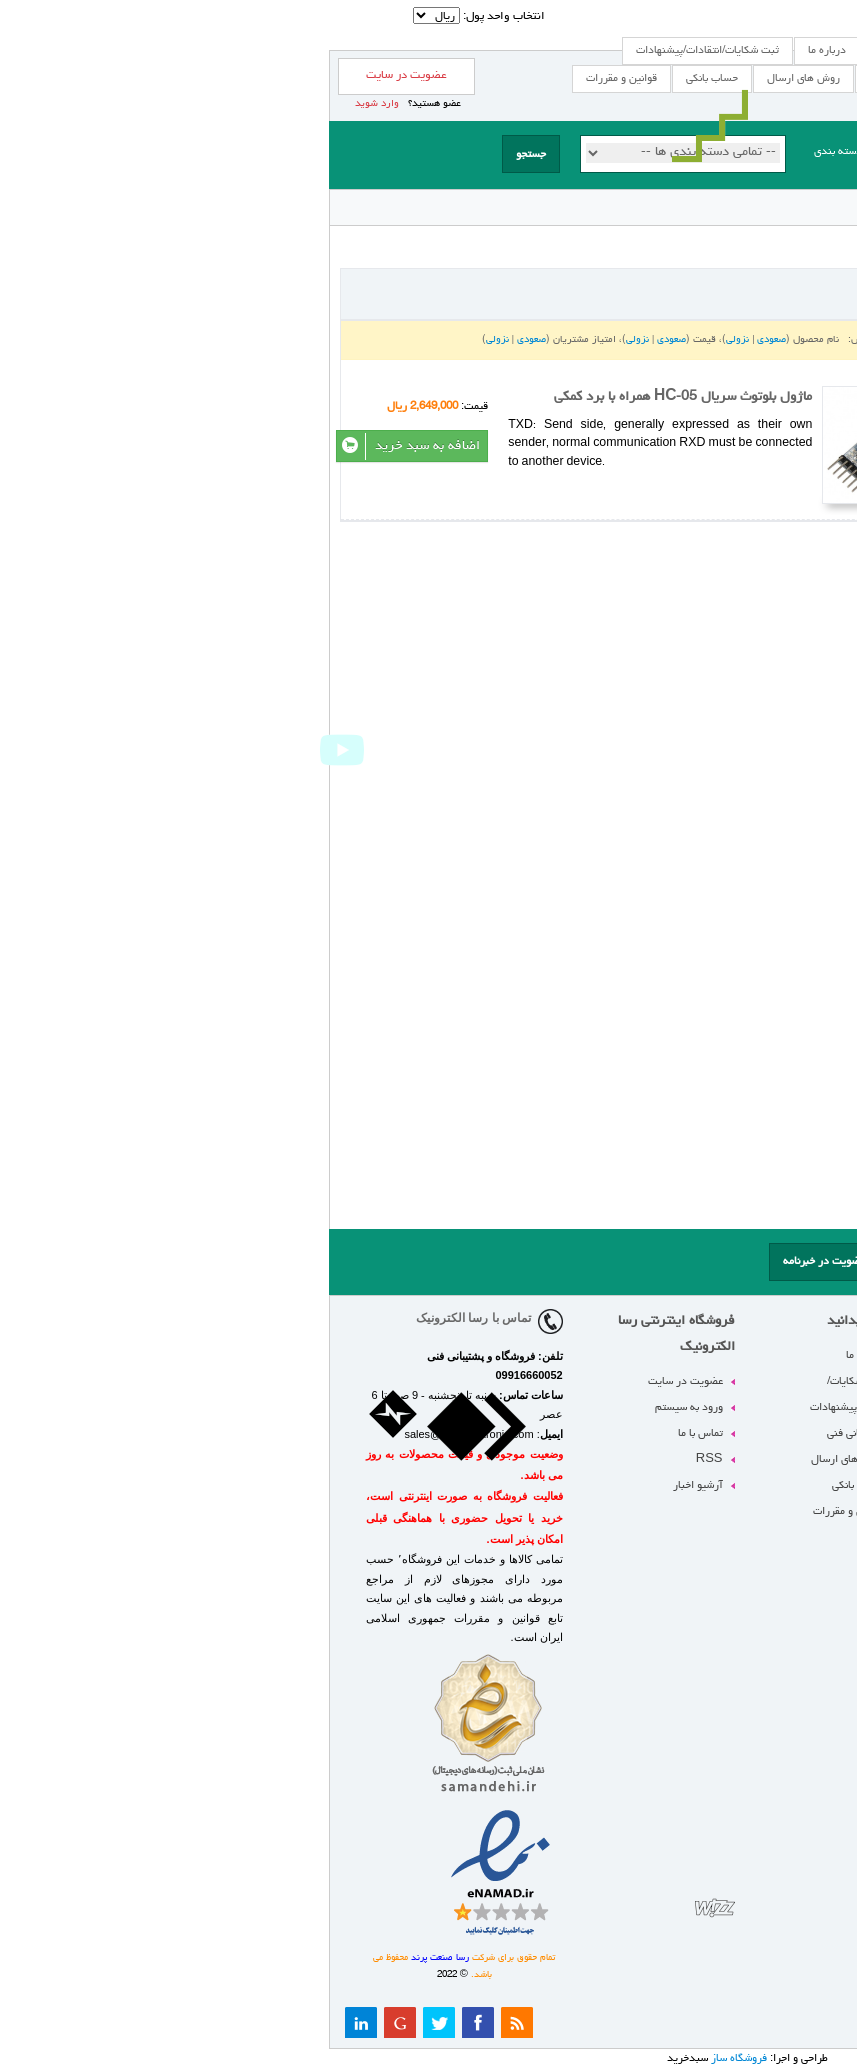 The height and width of the screenshot is (2068, 857). What do you see at coordinates (393, 1414) in the screenshot?
I see `normalize.css library logo` at bounding box center [393, 1414].